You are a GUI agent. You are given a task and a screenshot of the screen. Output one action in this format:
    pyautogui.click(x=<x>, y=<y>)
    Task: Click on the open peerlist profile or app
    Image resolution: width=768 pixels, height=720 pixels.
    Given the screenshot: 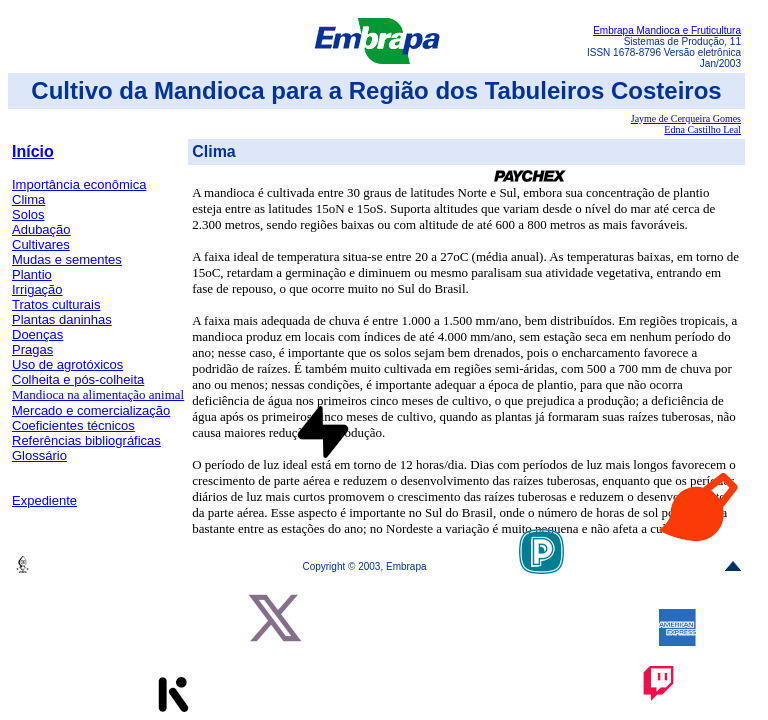 What is the action you would take?
    pyautogui.click(x=541, y=551)
    